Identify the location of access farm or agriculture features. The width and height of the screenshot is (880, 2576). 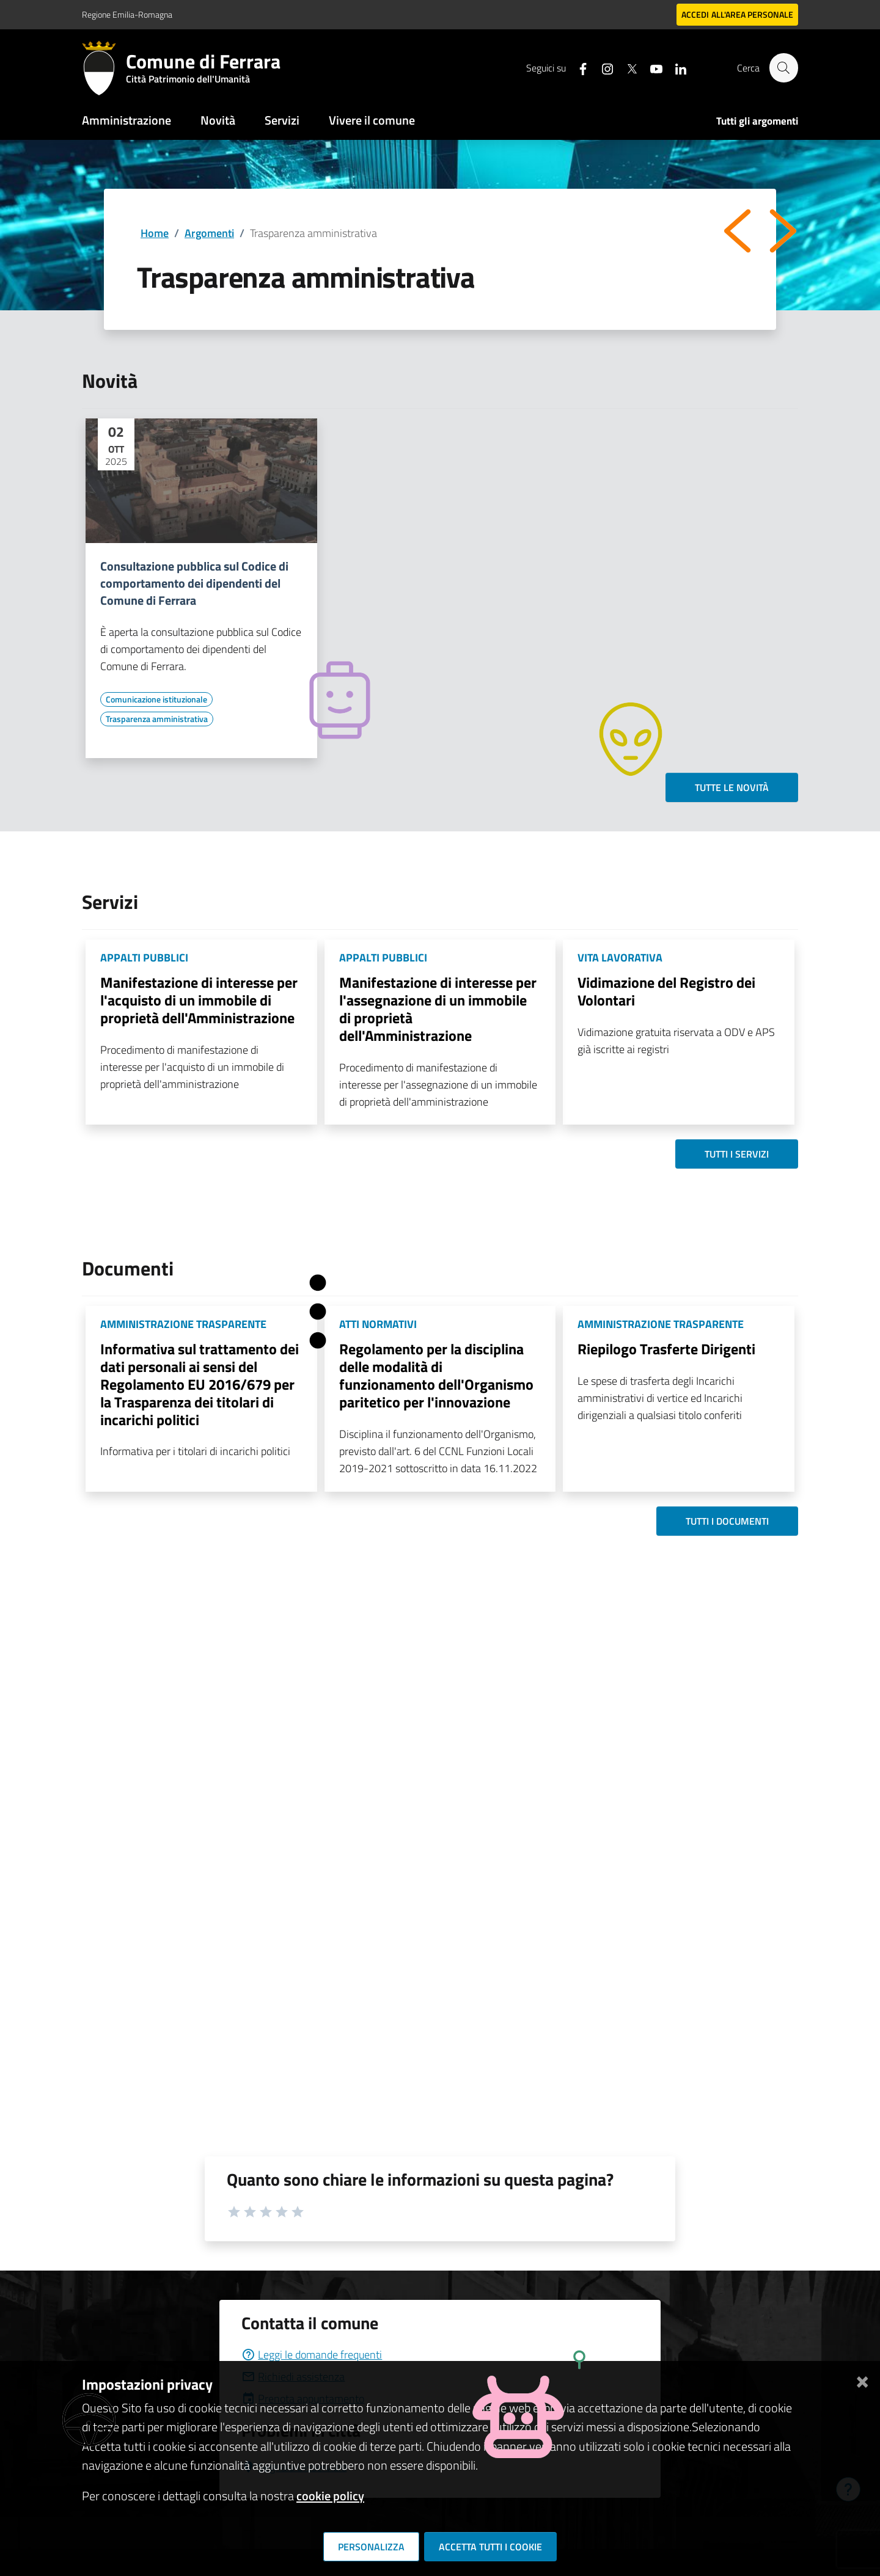
(518, 2418).